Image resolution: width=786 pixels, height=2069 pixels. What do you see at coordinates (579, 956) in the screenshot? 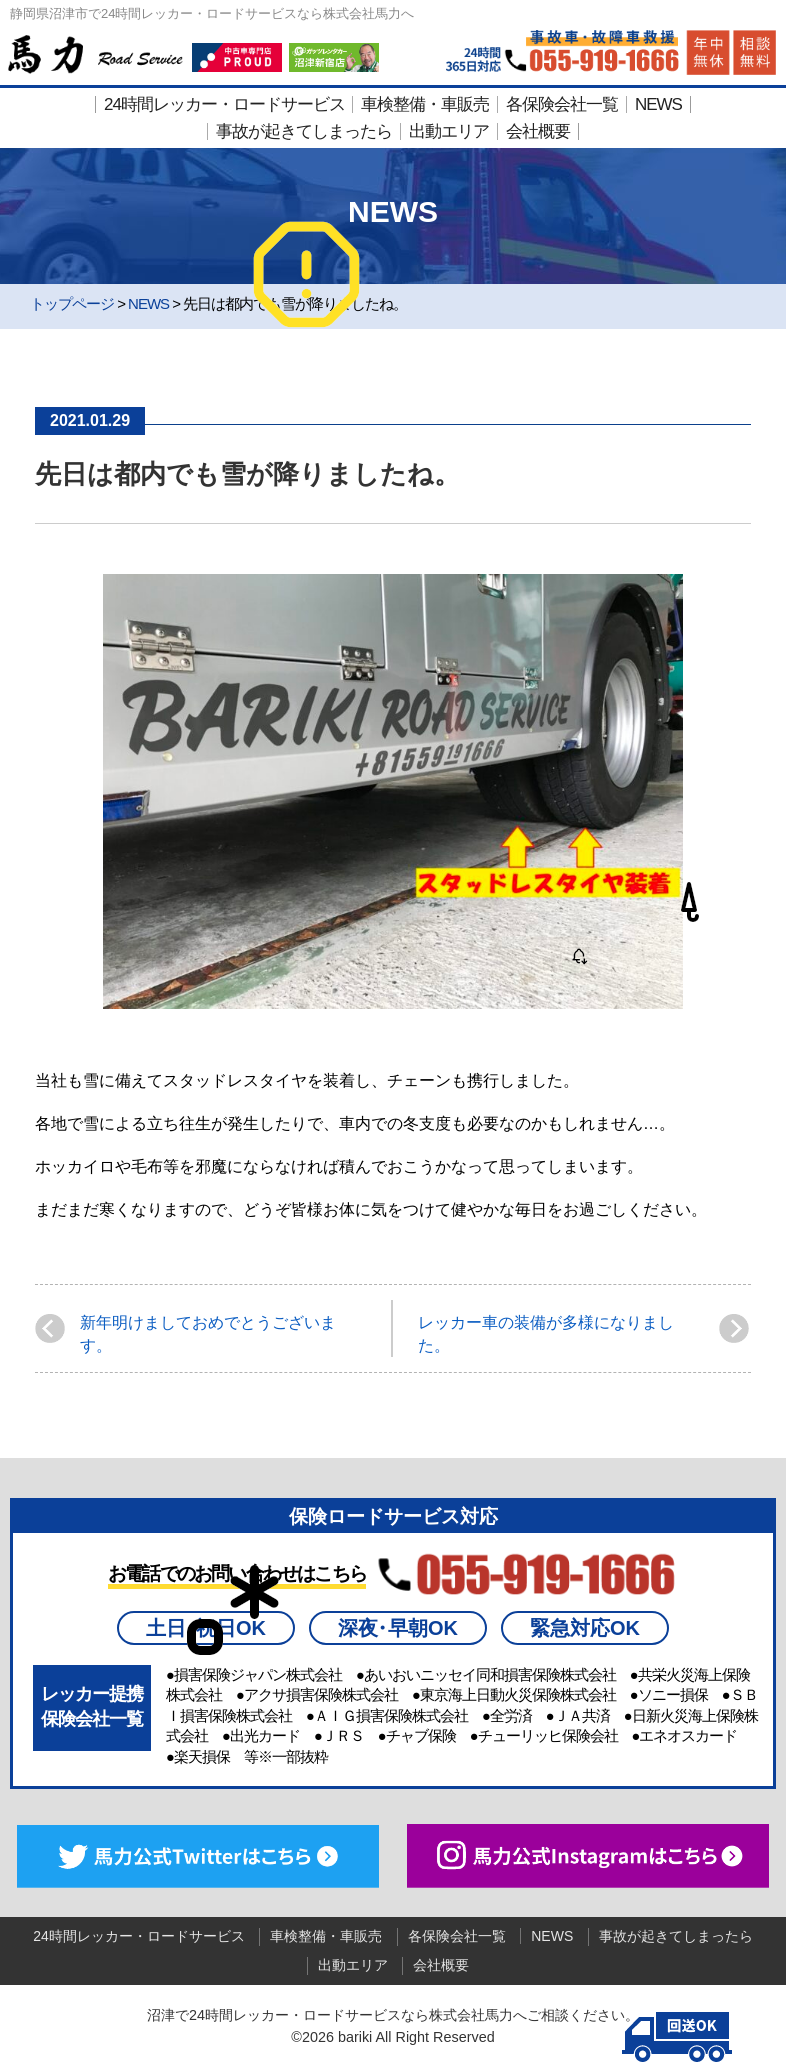
I see `download notifications` at bounding box center [579, 956].